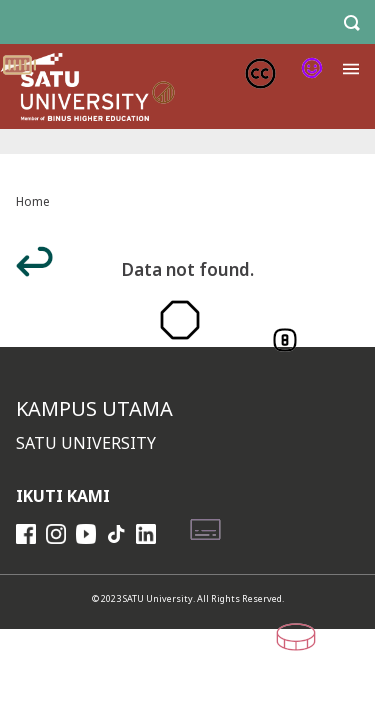 Image resolution: width=375 pixels, height=720 pixels. Describe the element at coordinates (296, 637) in the screenshot. I see `view your coin balance or currency` at that location.